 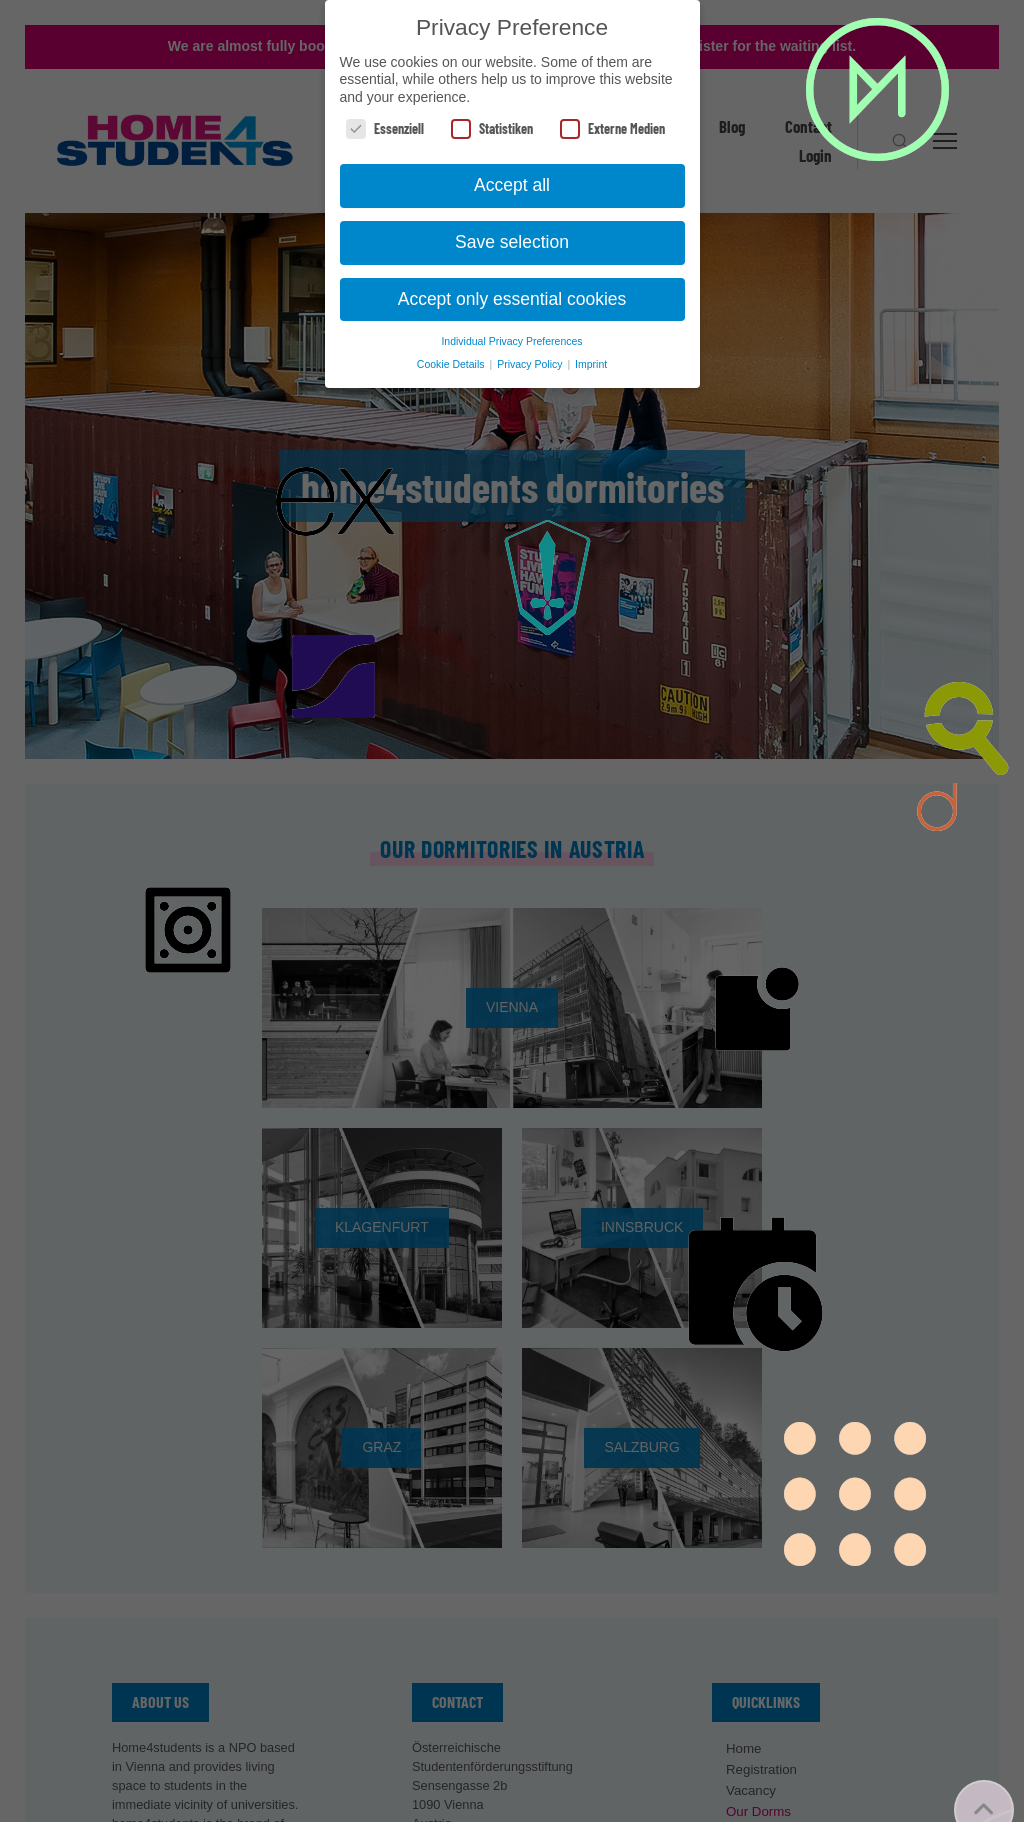 I want to click on open Startpage private search engine, so click(x=966, y=728).